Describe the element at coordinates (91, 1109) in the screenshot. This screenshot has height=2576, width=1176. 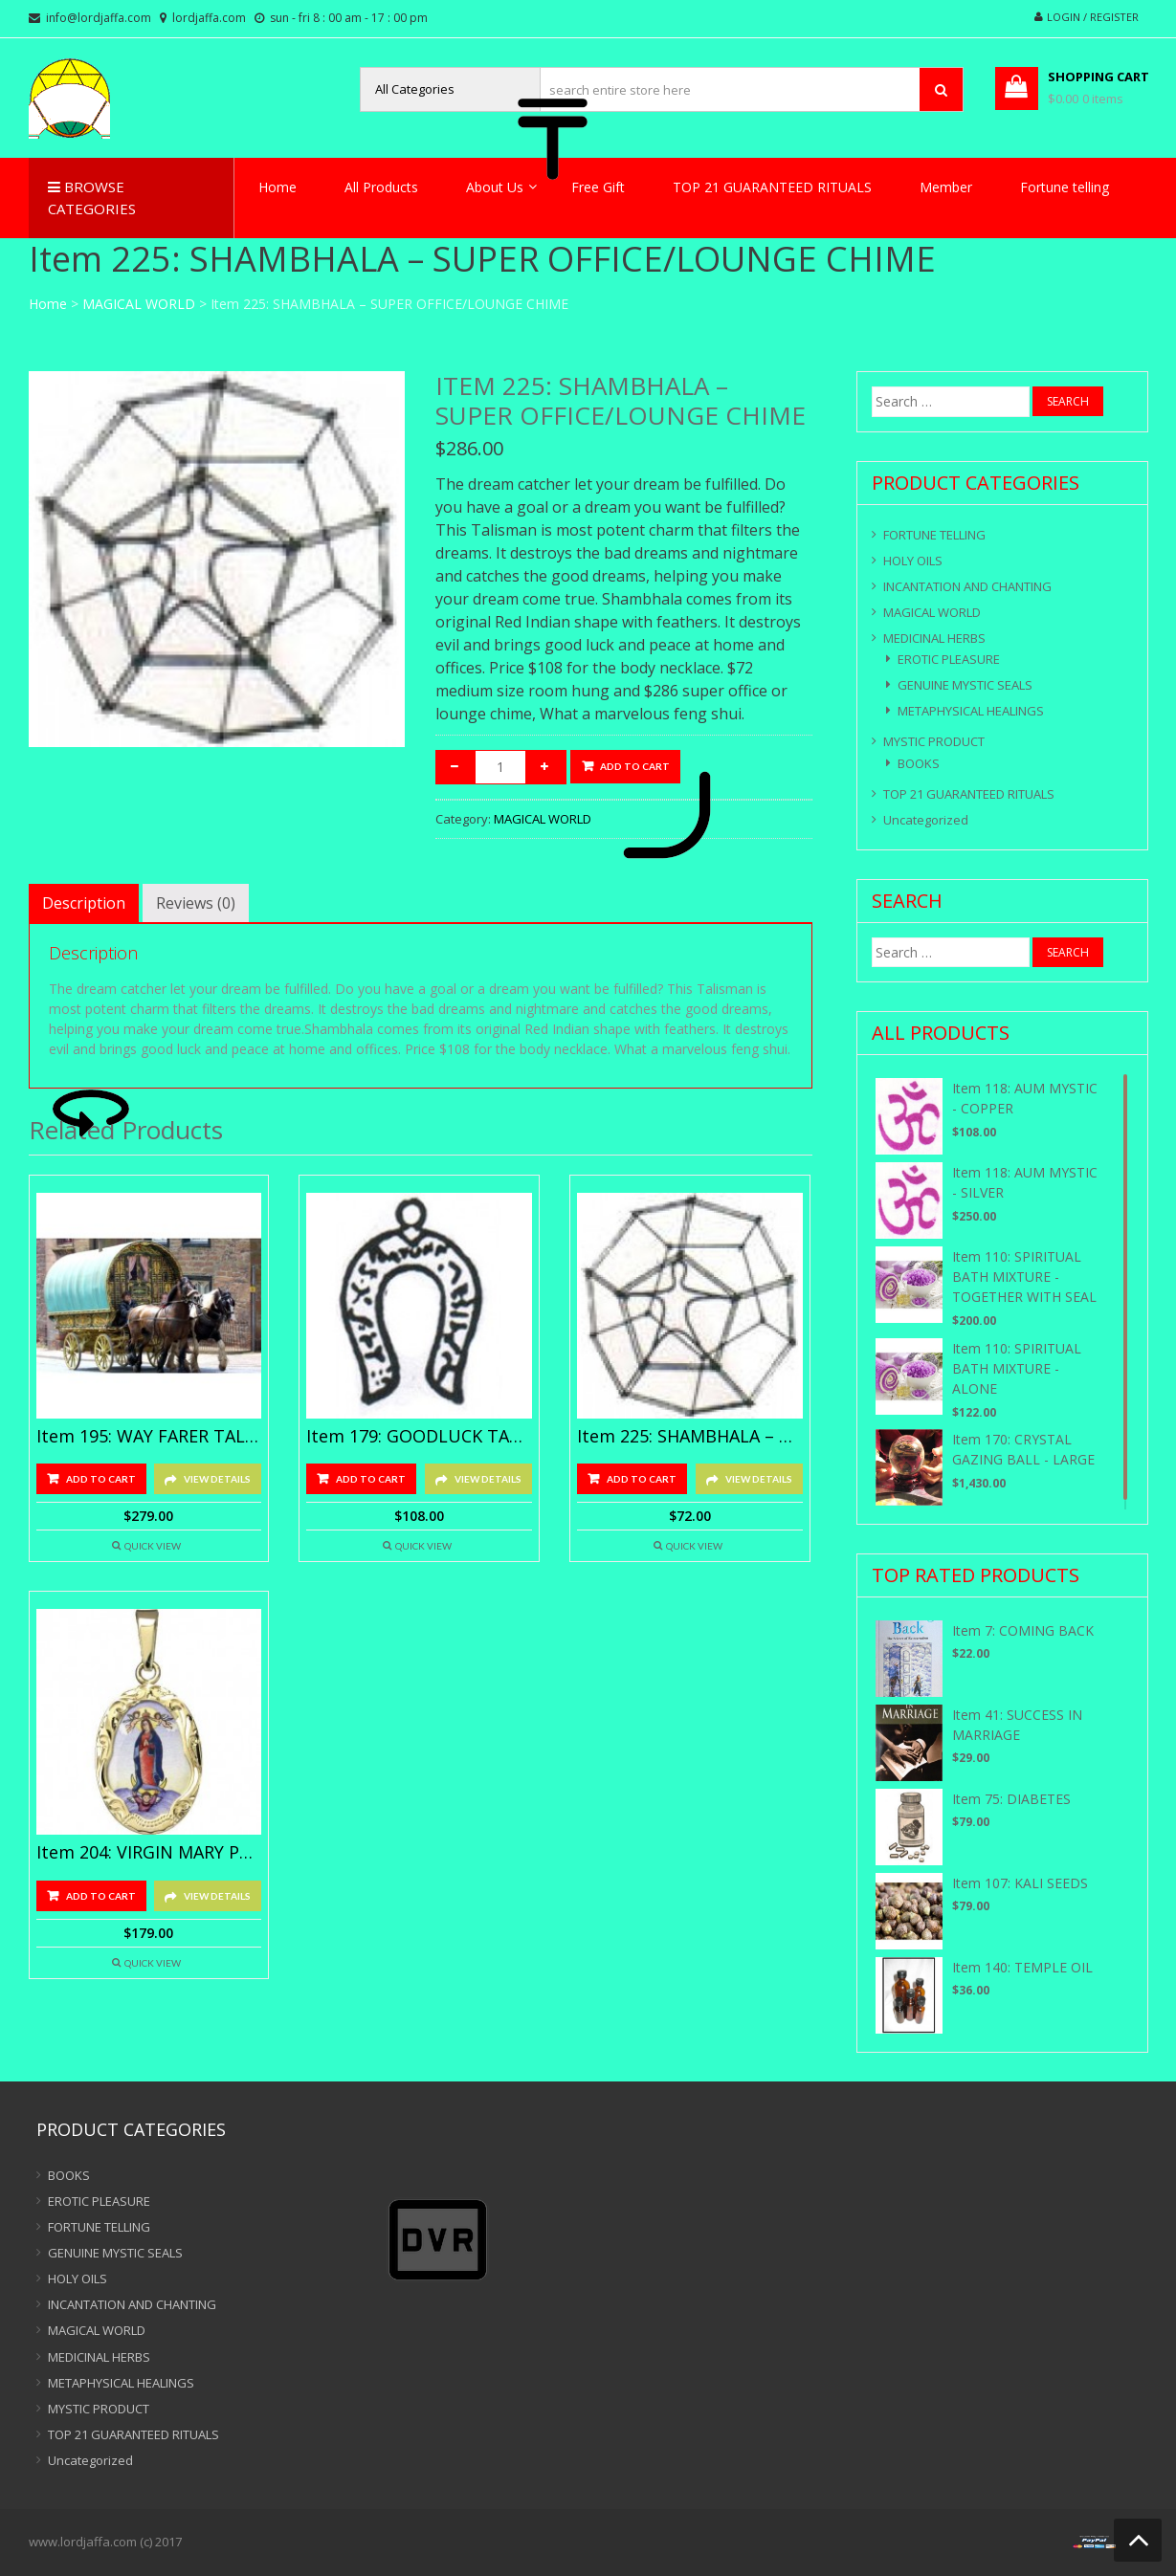
I see `view 360-degree panorama or image` at that location.